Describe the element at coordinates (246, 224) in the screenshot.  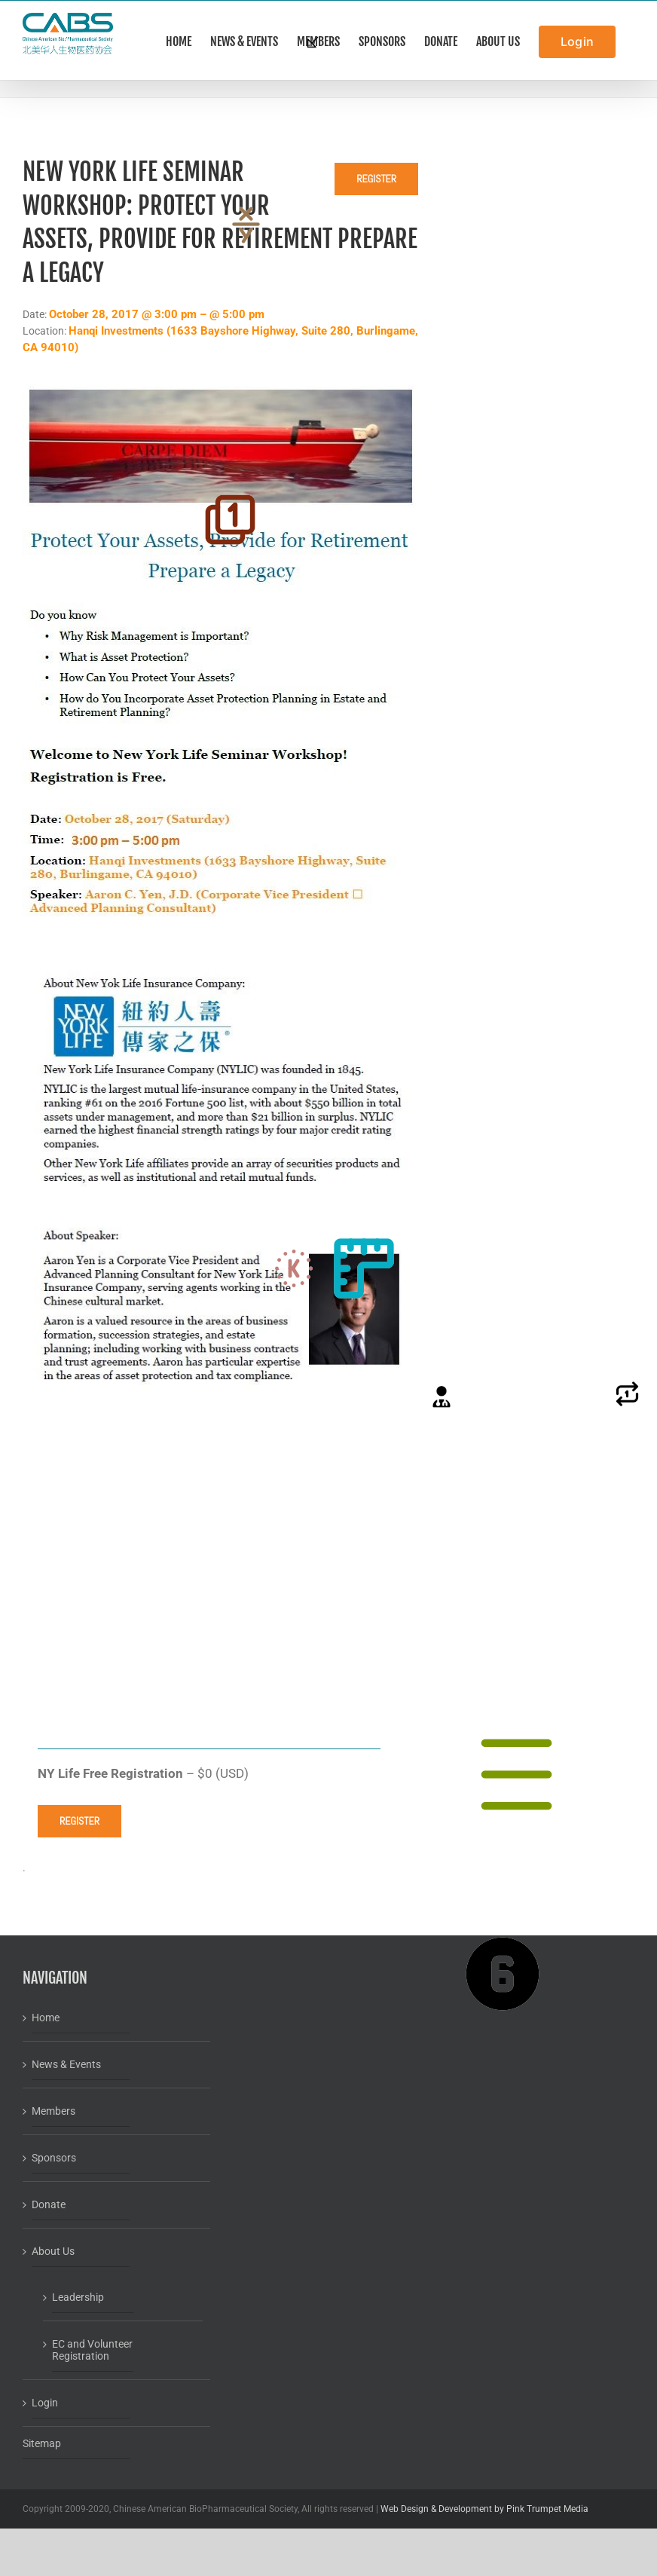
I see `perform division calculation` at that location.